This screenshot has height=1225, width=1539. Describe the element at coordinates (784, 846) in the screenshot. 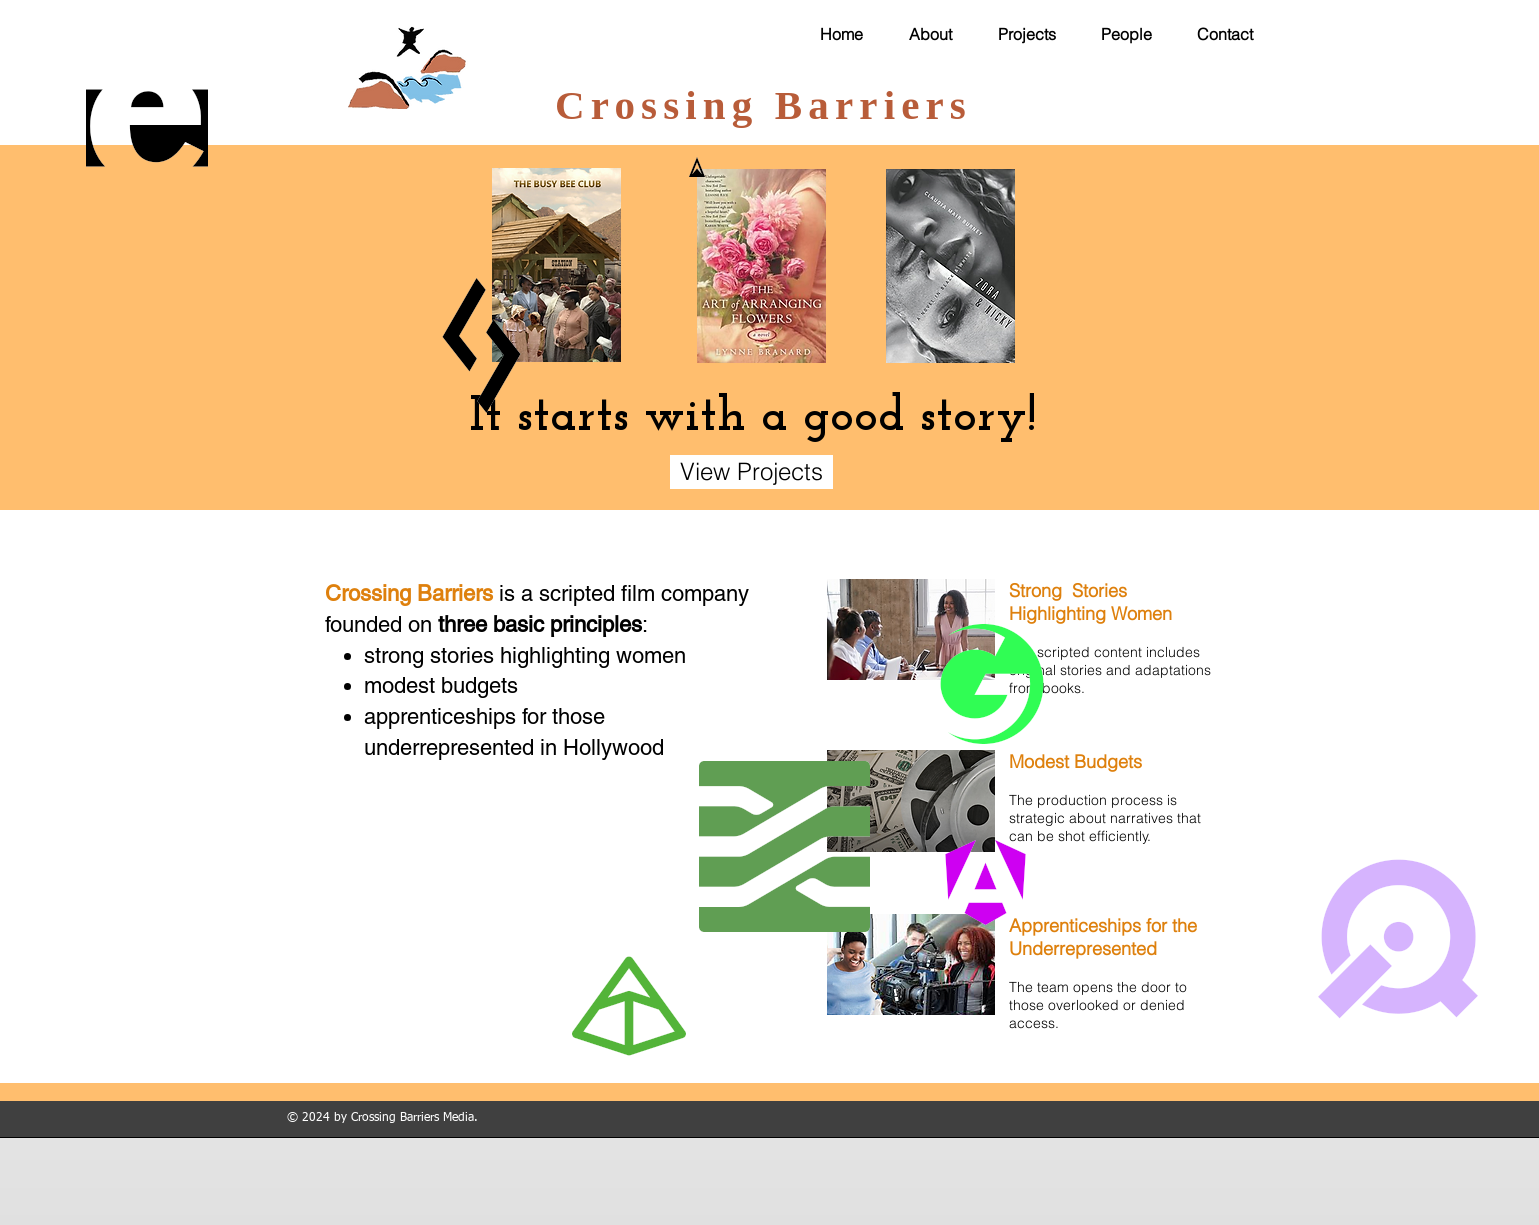

I see `stimulus javascript framework logo` at that location.